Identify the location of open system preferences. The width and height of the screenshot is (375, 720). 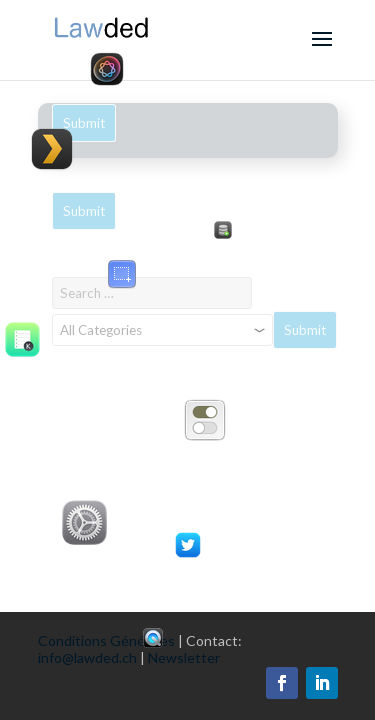
(84, 522).